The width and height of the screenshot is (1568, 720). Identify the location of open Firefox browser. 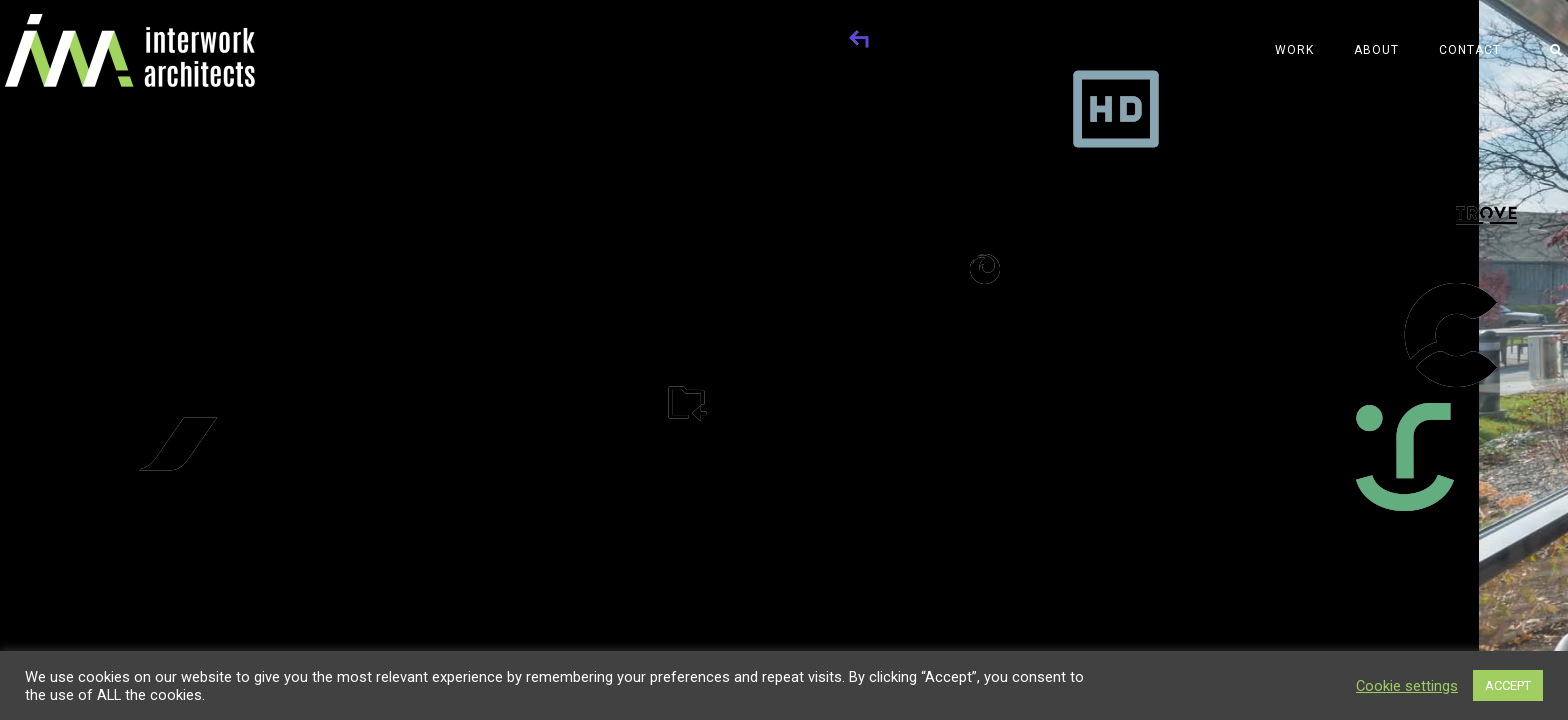
(985, 269).